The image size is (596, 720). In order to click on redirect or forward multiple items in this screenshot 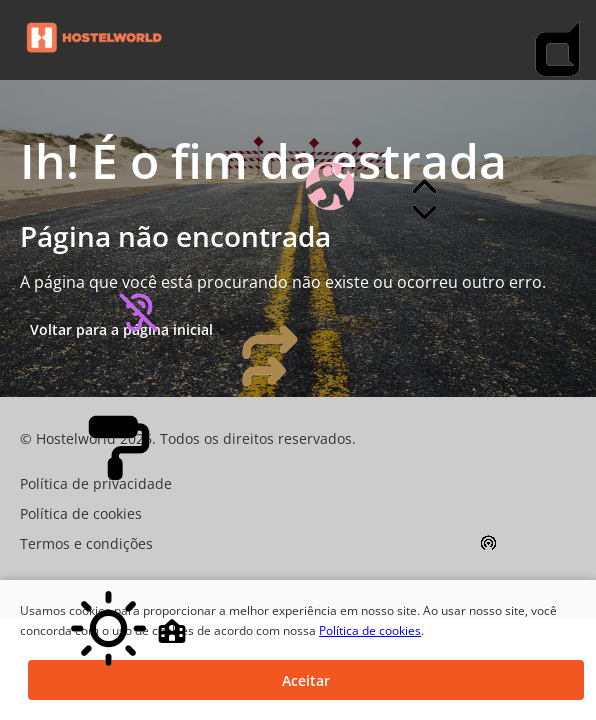, I will do `click(270, 359)`.